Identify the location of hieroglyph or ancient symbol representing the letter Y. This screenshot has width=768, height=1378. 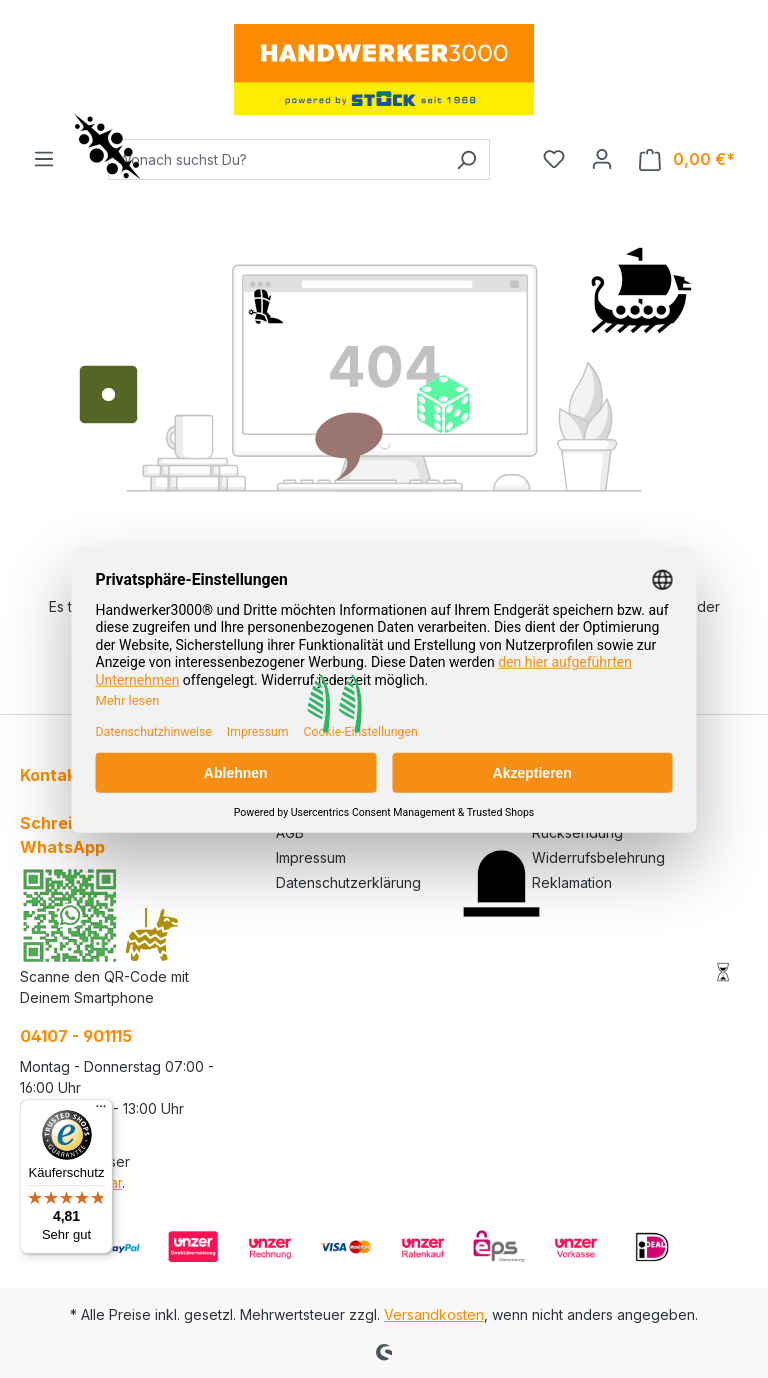
(334, 703).